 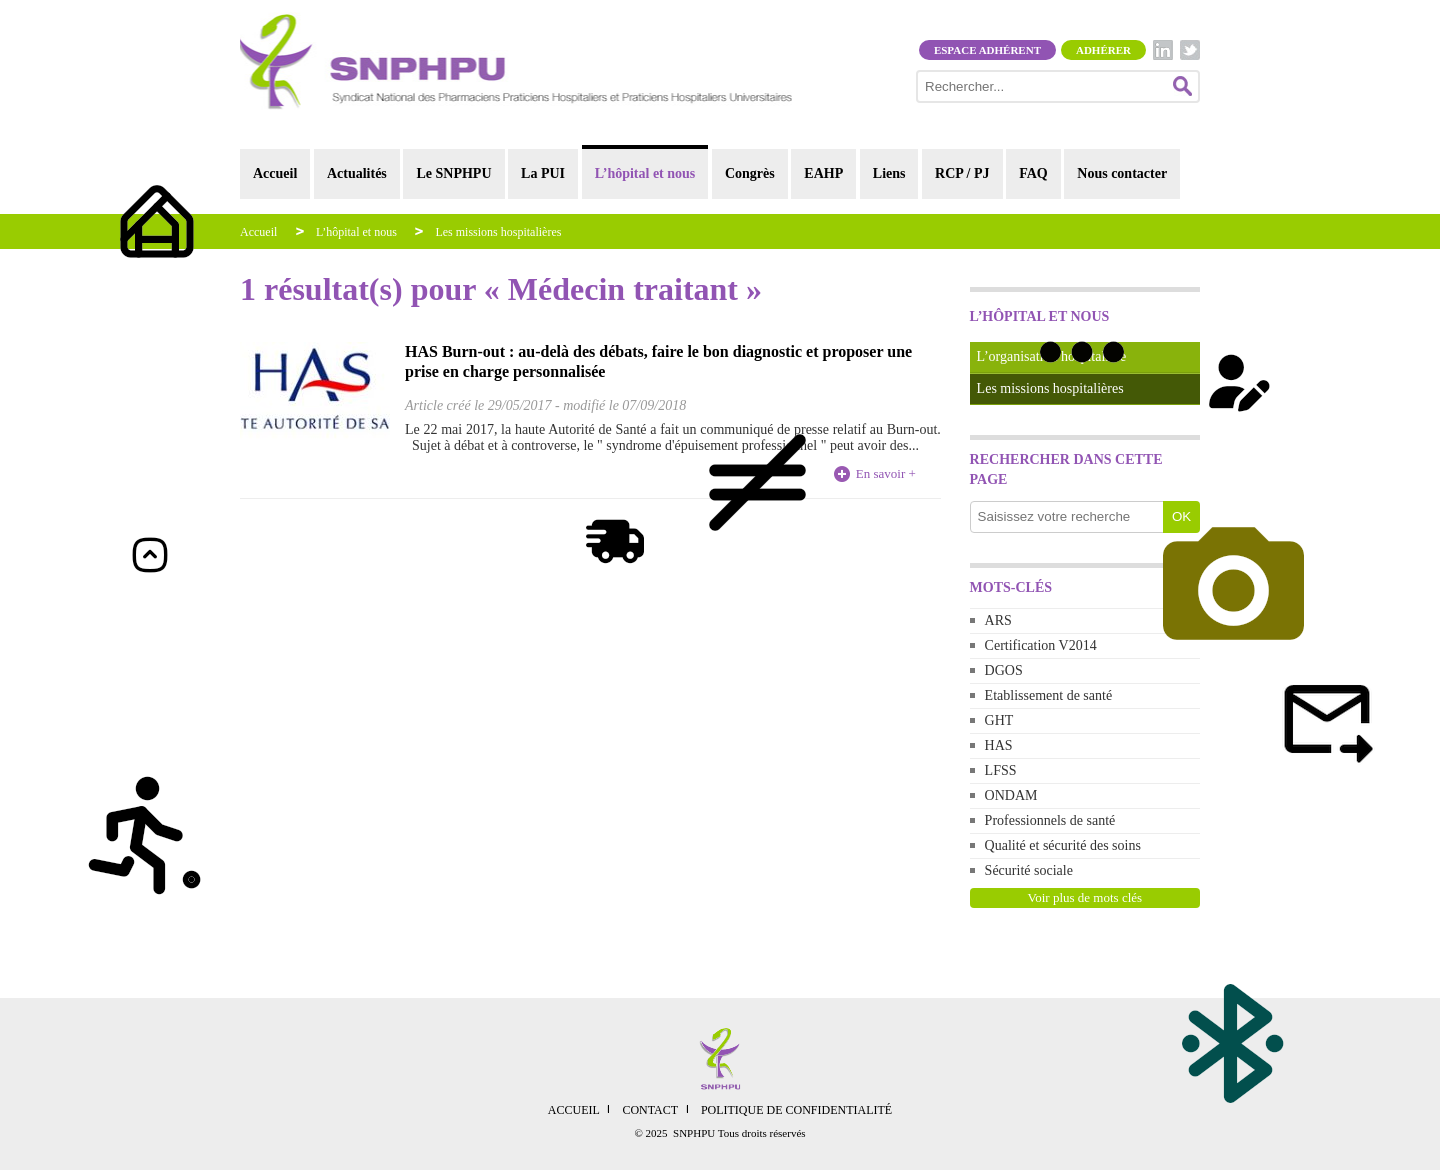 What do you see at coordinates (615, 540) in the screenshot?
I see `indicates express or fast shipping` at bounding box center [615, 540].